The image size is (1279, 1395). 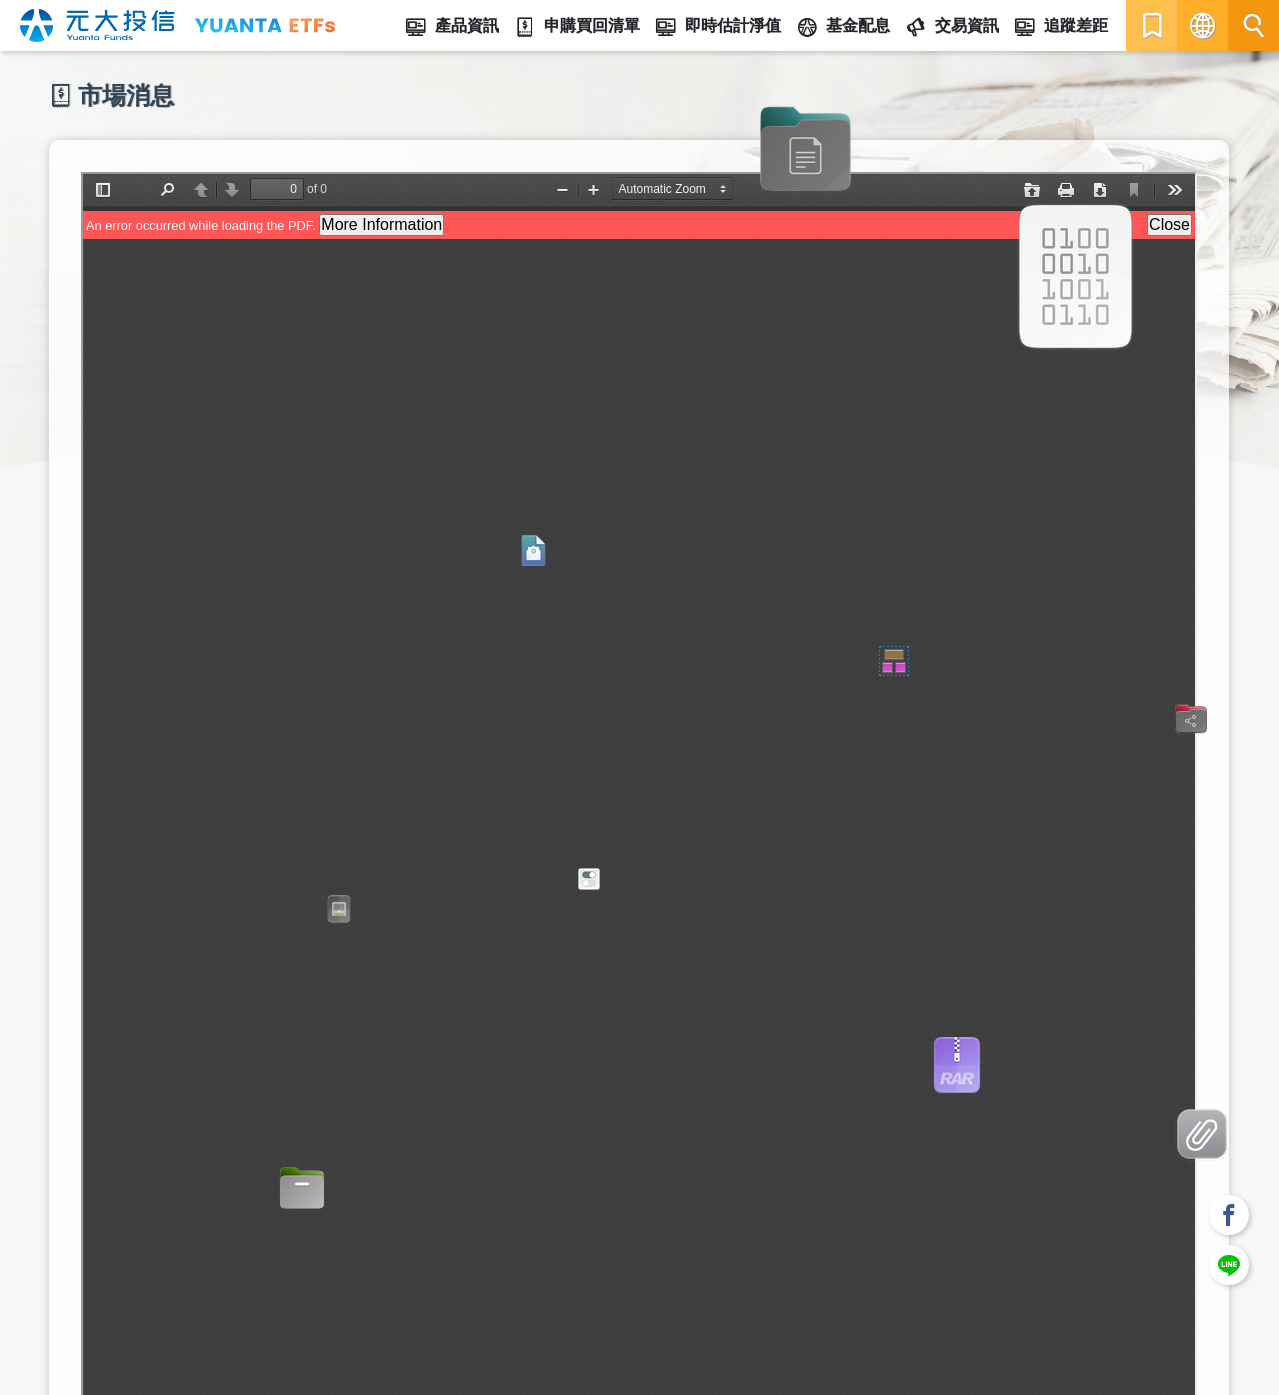 What do you see at coordinates (894, 661) in the screenshot?
I see `select all items in the current view` at bounding box center [894, 661].